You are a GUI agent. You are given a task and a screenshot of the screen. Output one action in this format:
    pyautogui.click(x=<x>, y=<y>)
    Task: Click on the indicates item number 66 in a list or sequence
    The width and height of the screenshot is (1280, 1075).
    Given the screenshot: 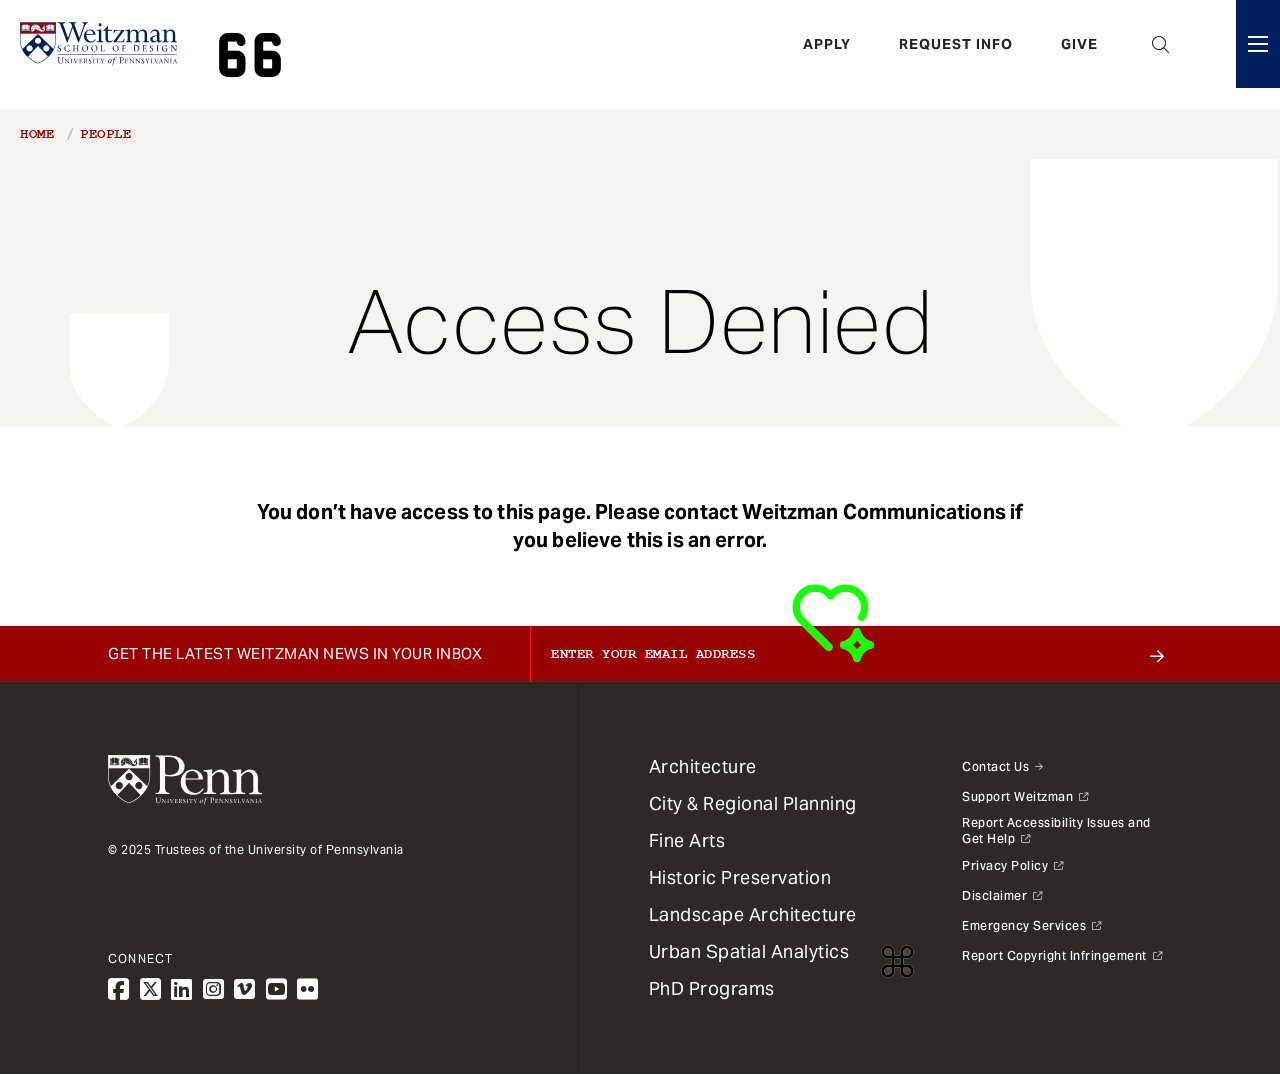 What is the action you would take?
    pyautogui.click(x=250, y=55)
    